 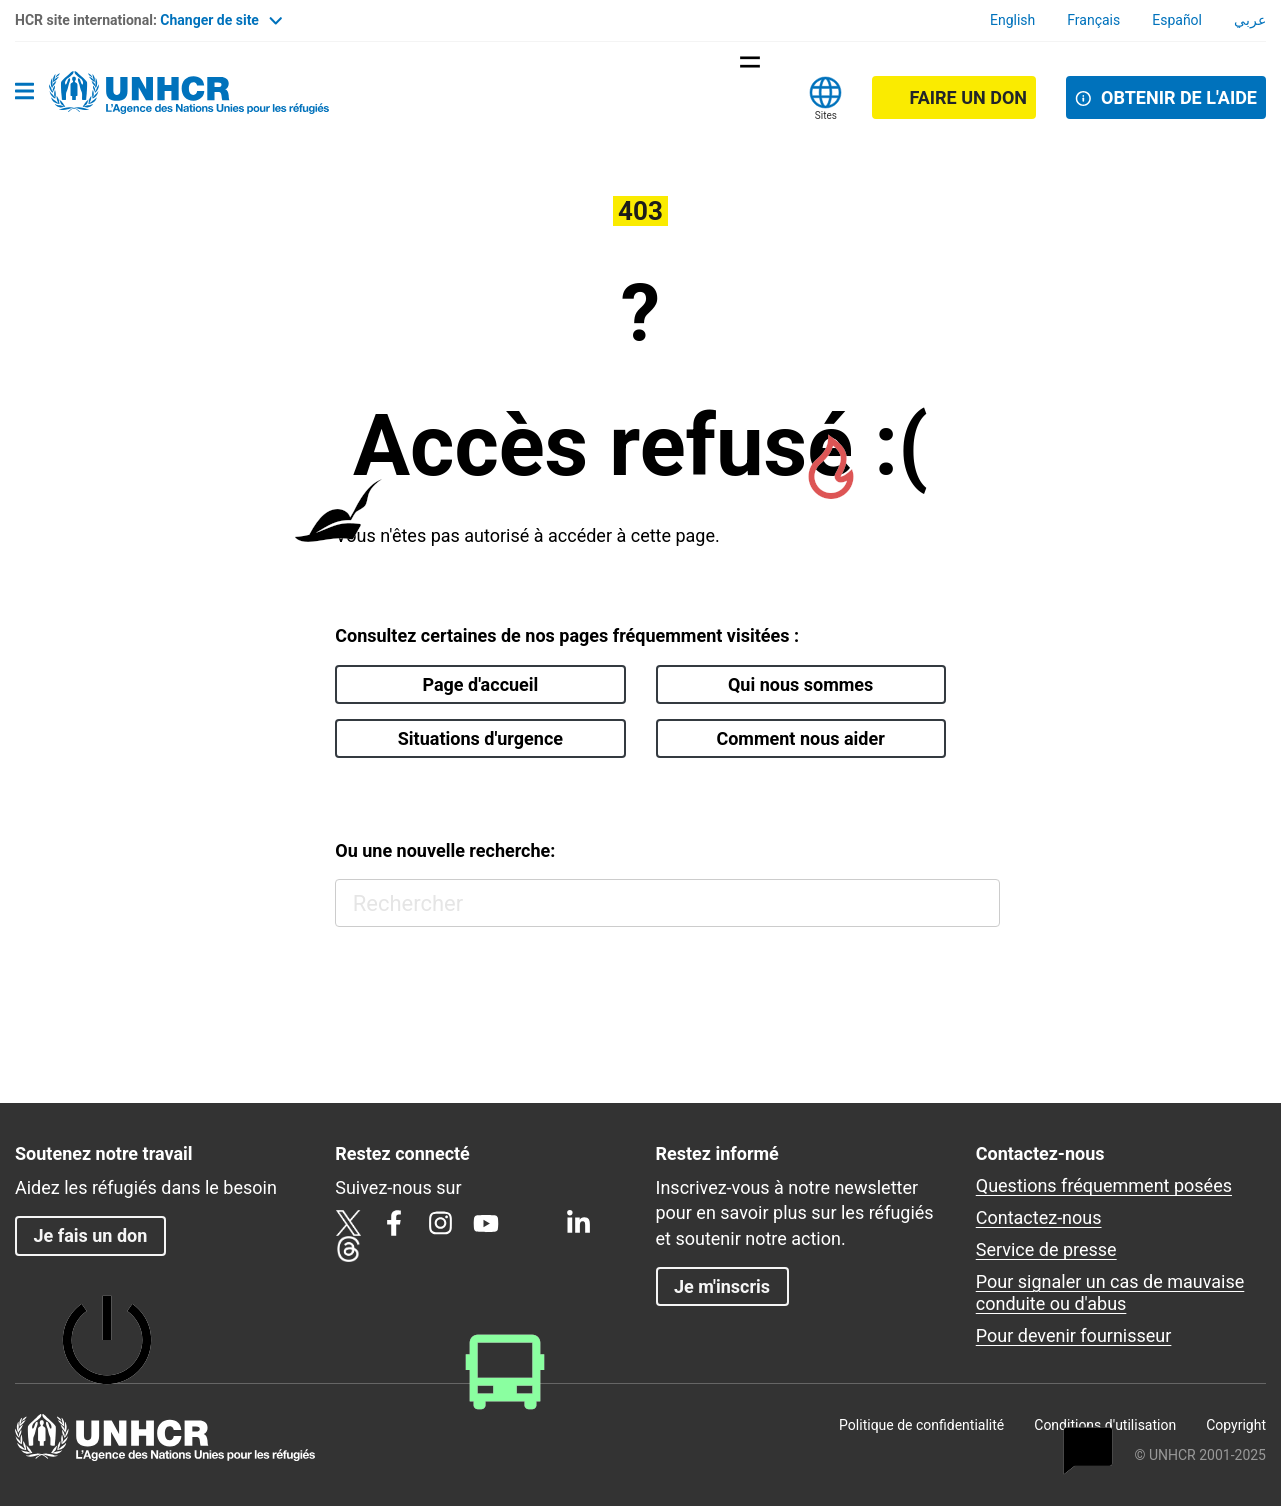 I want to click on view trending or hot content, so click(x=831, y=466).